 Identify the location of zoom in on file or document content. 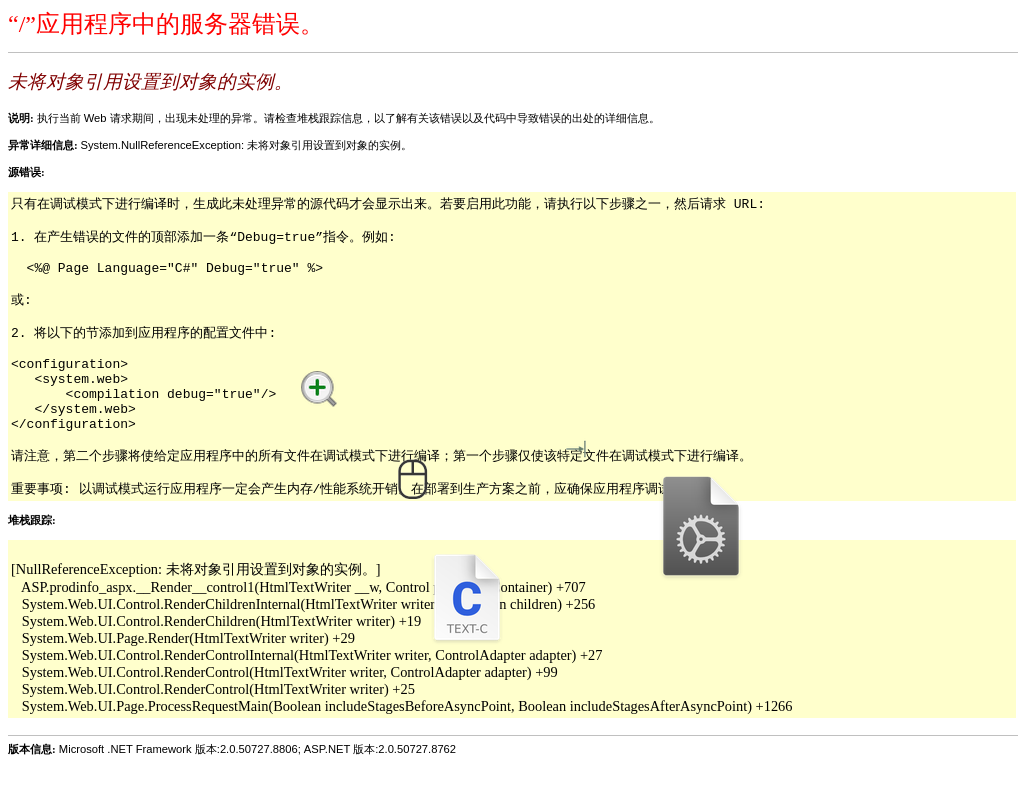
(319, 389).